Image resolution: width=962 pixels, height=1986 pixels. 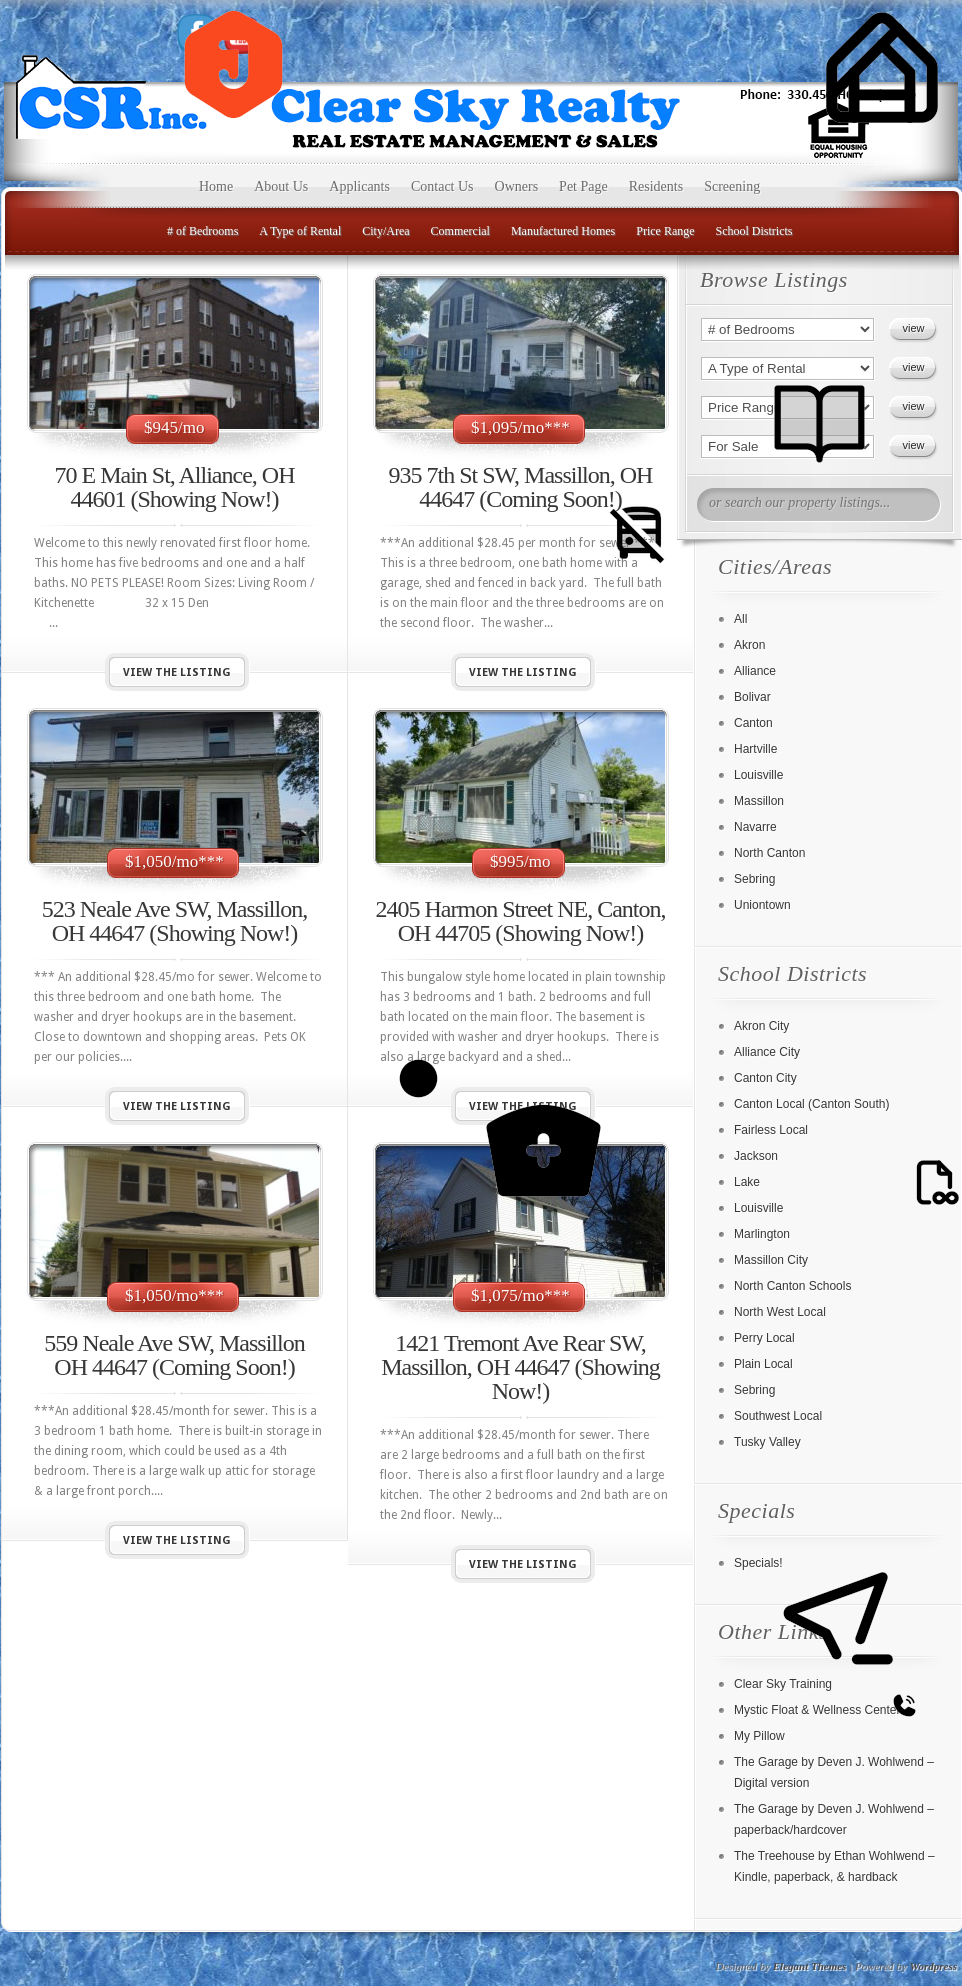 I want to click on make a phone call, so click(x=905, y=1705).